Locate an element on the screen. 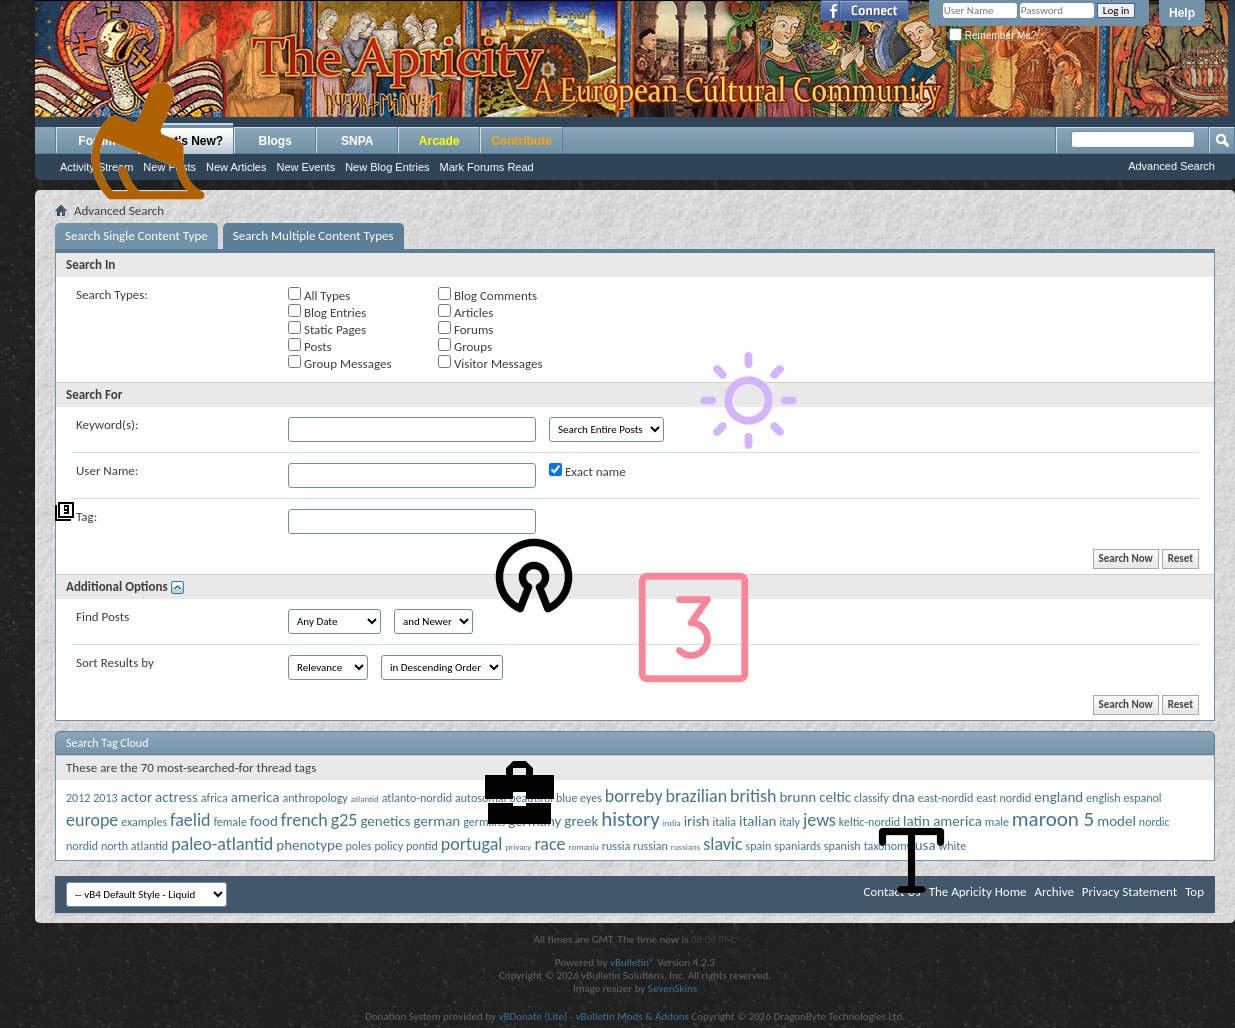 The width and height of the screenshot is (1235, 1028). step 3 in a numbered sequence or process is located at coordinates (693, 627).